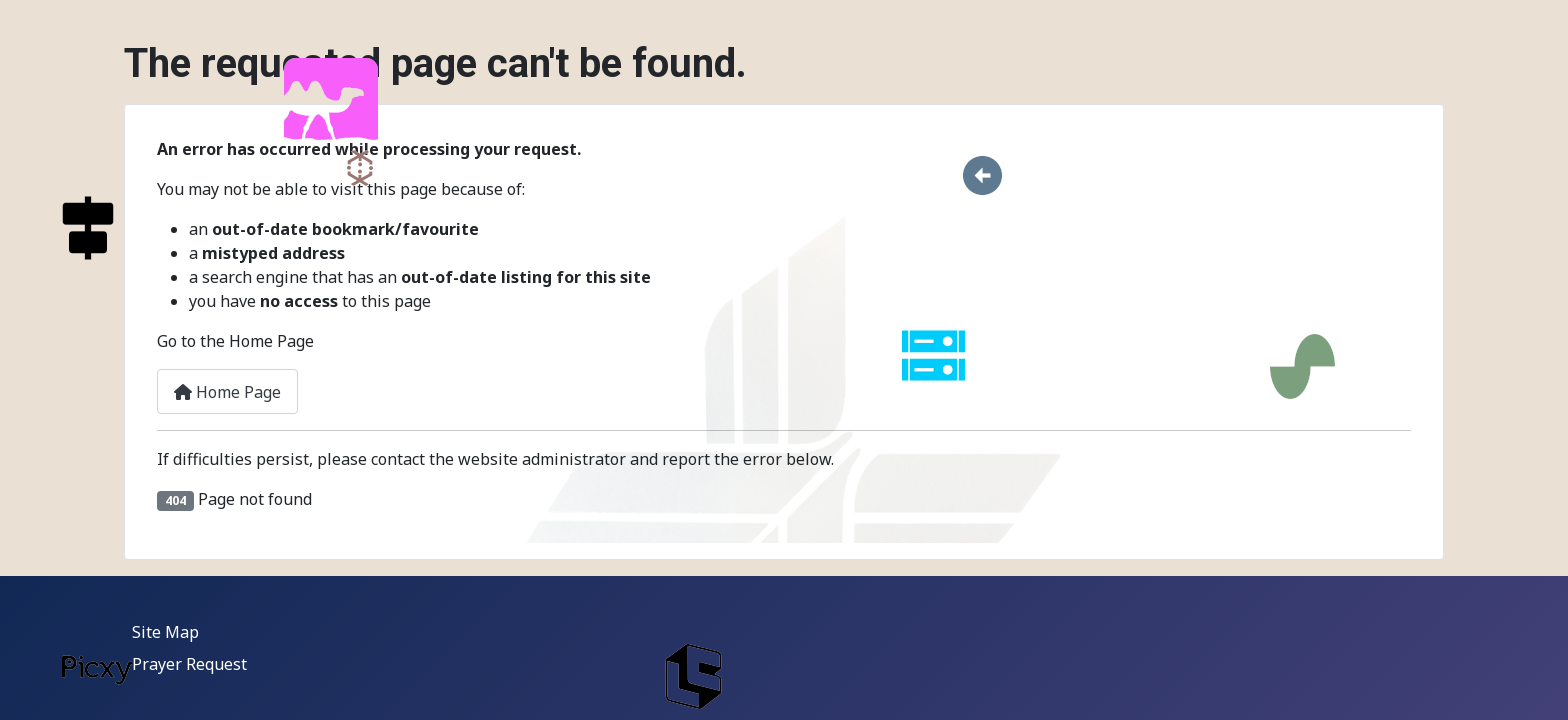 The image size is (1568, 720). Describe the element at coordinates (982, 175) in the screenshot. I see `go back to the previous screen` at that location.